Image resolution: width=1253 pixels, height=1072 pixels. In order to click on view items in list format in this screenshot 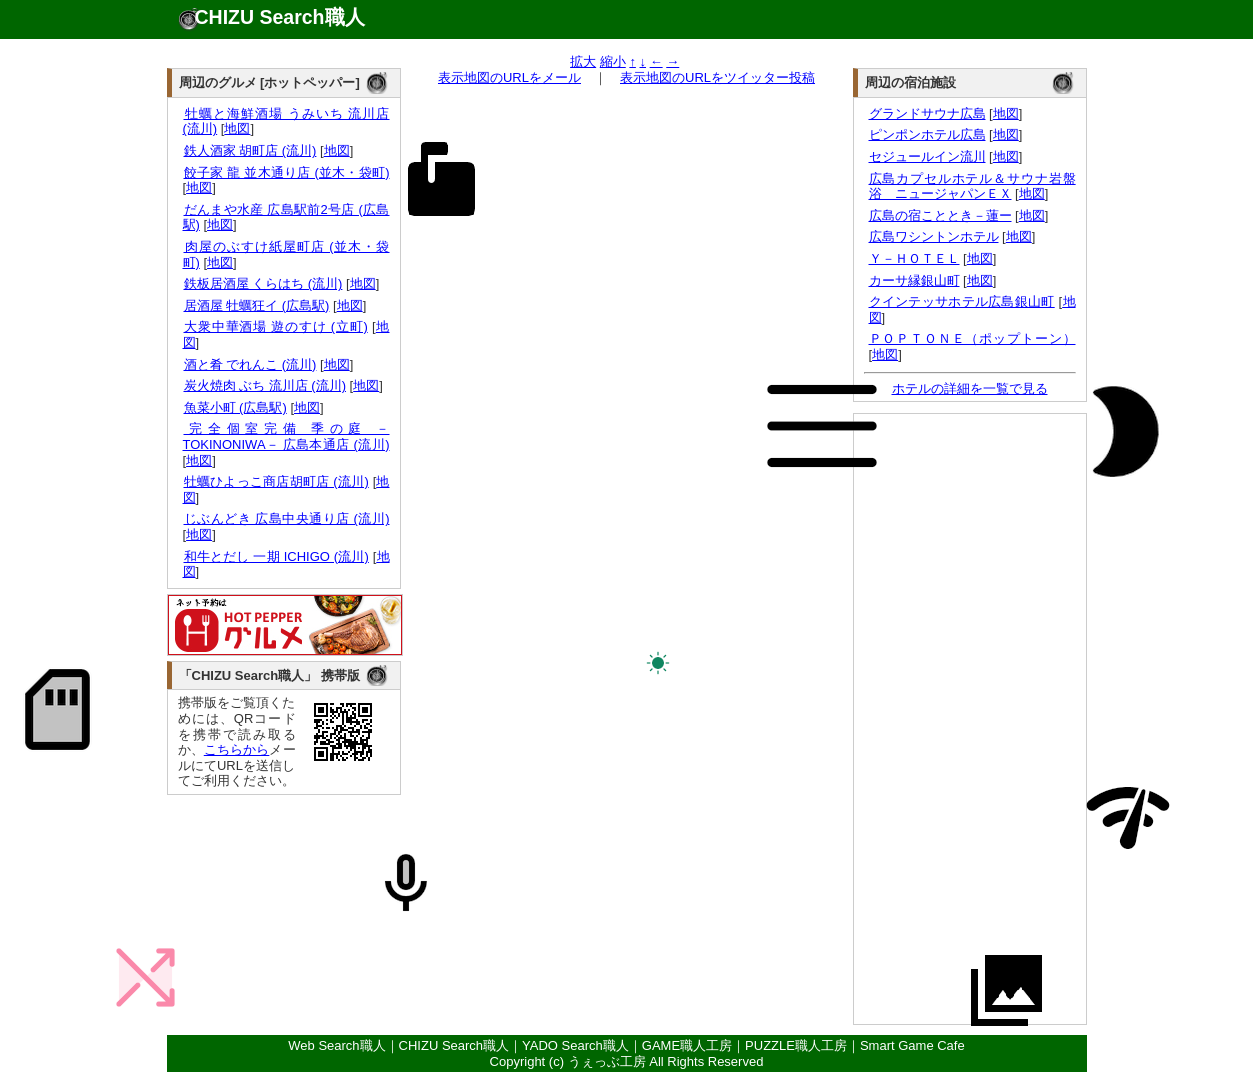, I will do `click(822, 426)`.